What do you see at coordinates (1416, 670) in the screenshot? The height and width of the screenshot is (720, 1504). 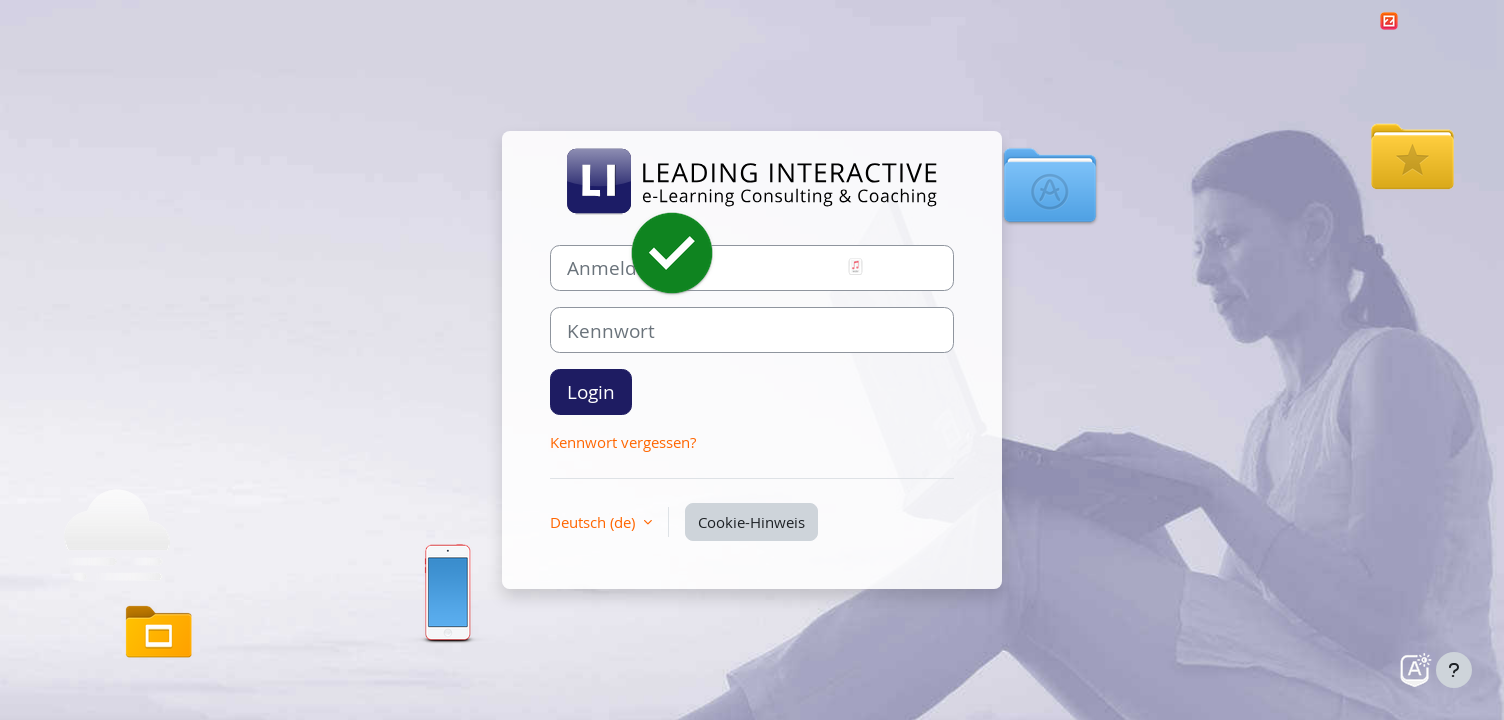 I see `adjust keyboard backlight brightness` at bounding box center [1416, 670].